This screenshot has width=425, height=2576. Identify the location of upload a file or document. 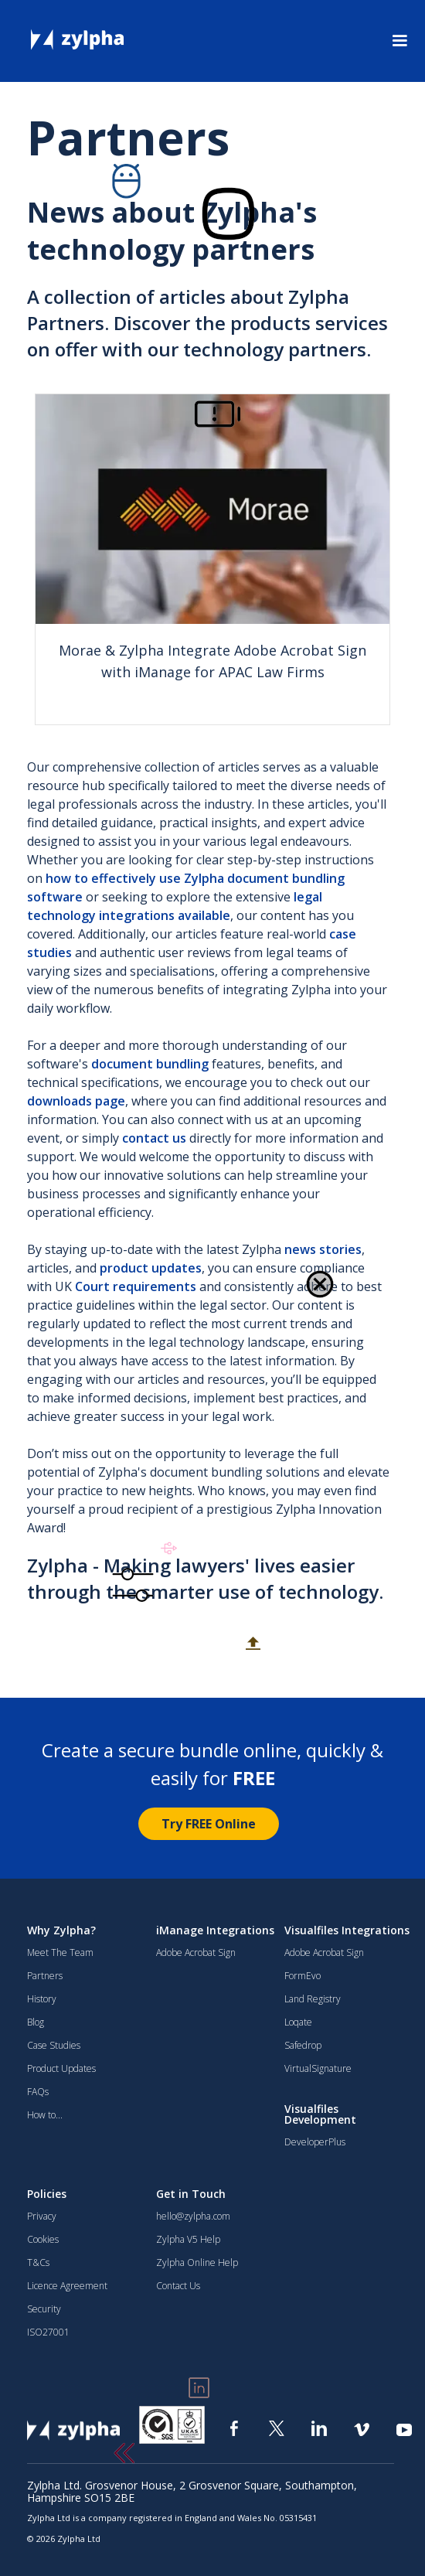
(253, 1642).